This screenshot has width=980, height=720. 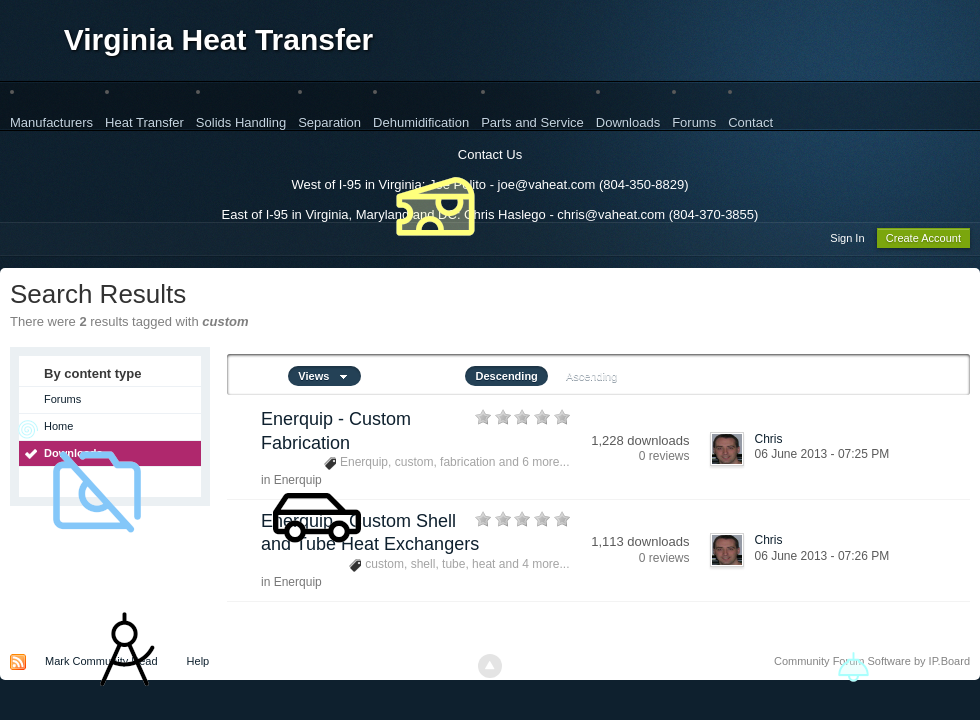 What do you see at coordinates (317, 515) in the screenshot?
I see `select car or vehicle mode` at bounding box center [317, 515].